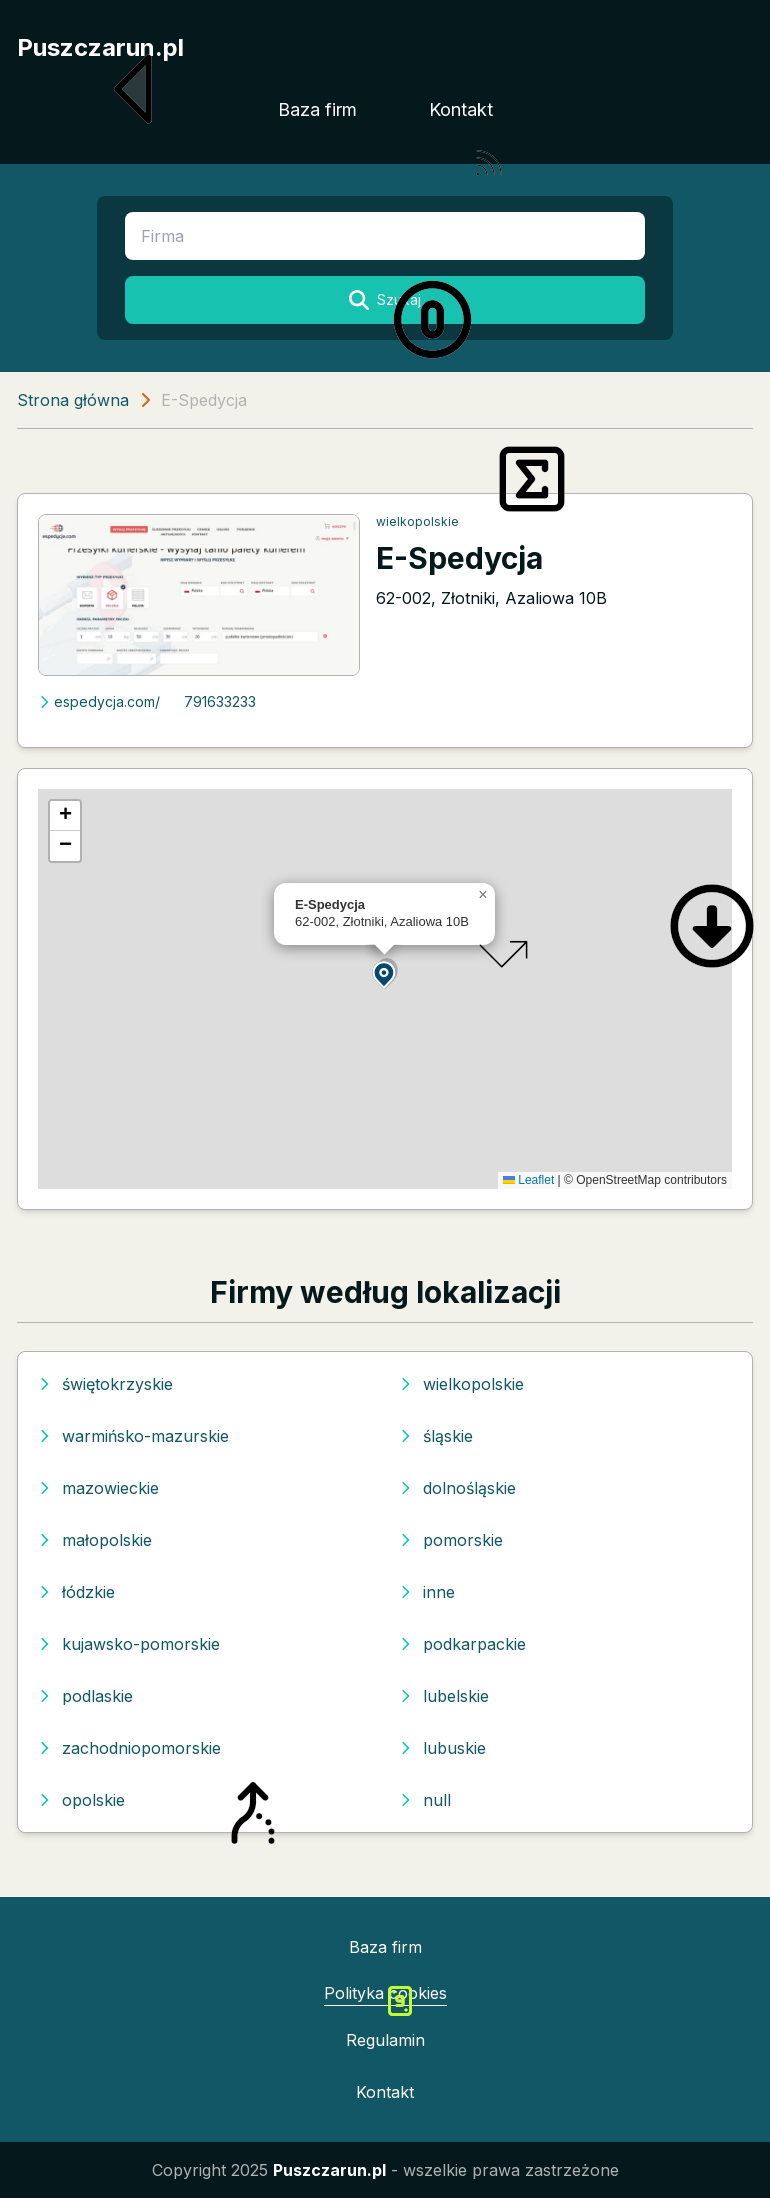 The height and width of the screenshot is (2198, 770). Describe the element at coordinates (712, 926) in the screenshot. I see `download a file or content` at that location.